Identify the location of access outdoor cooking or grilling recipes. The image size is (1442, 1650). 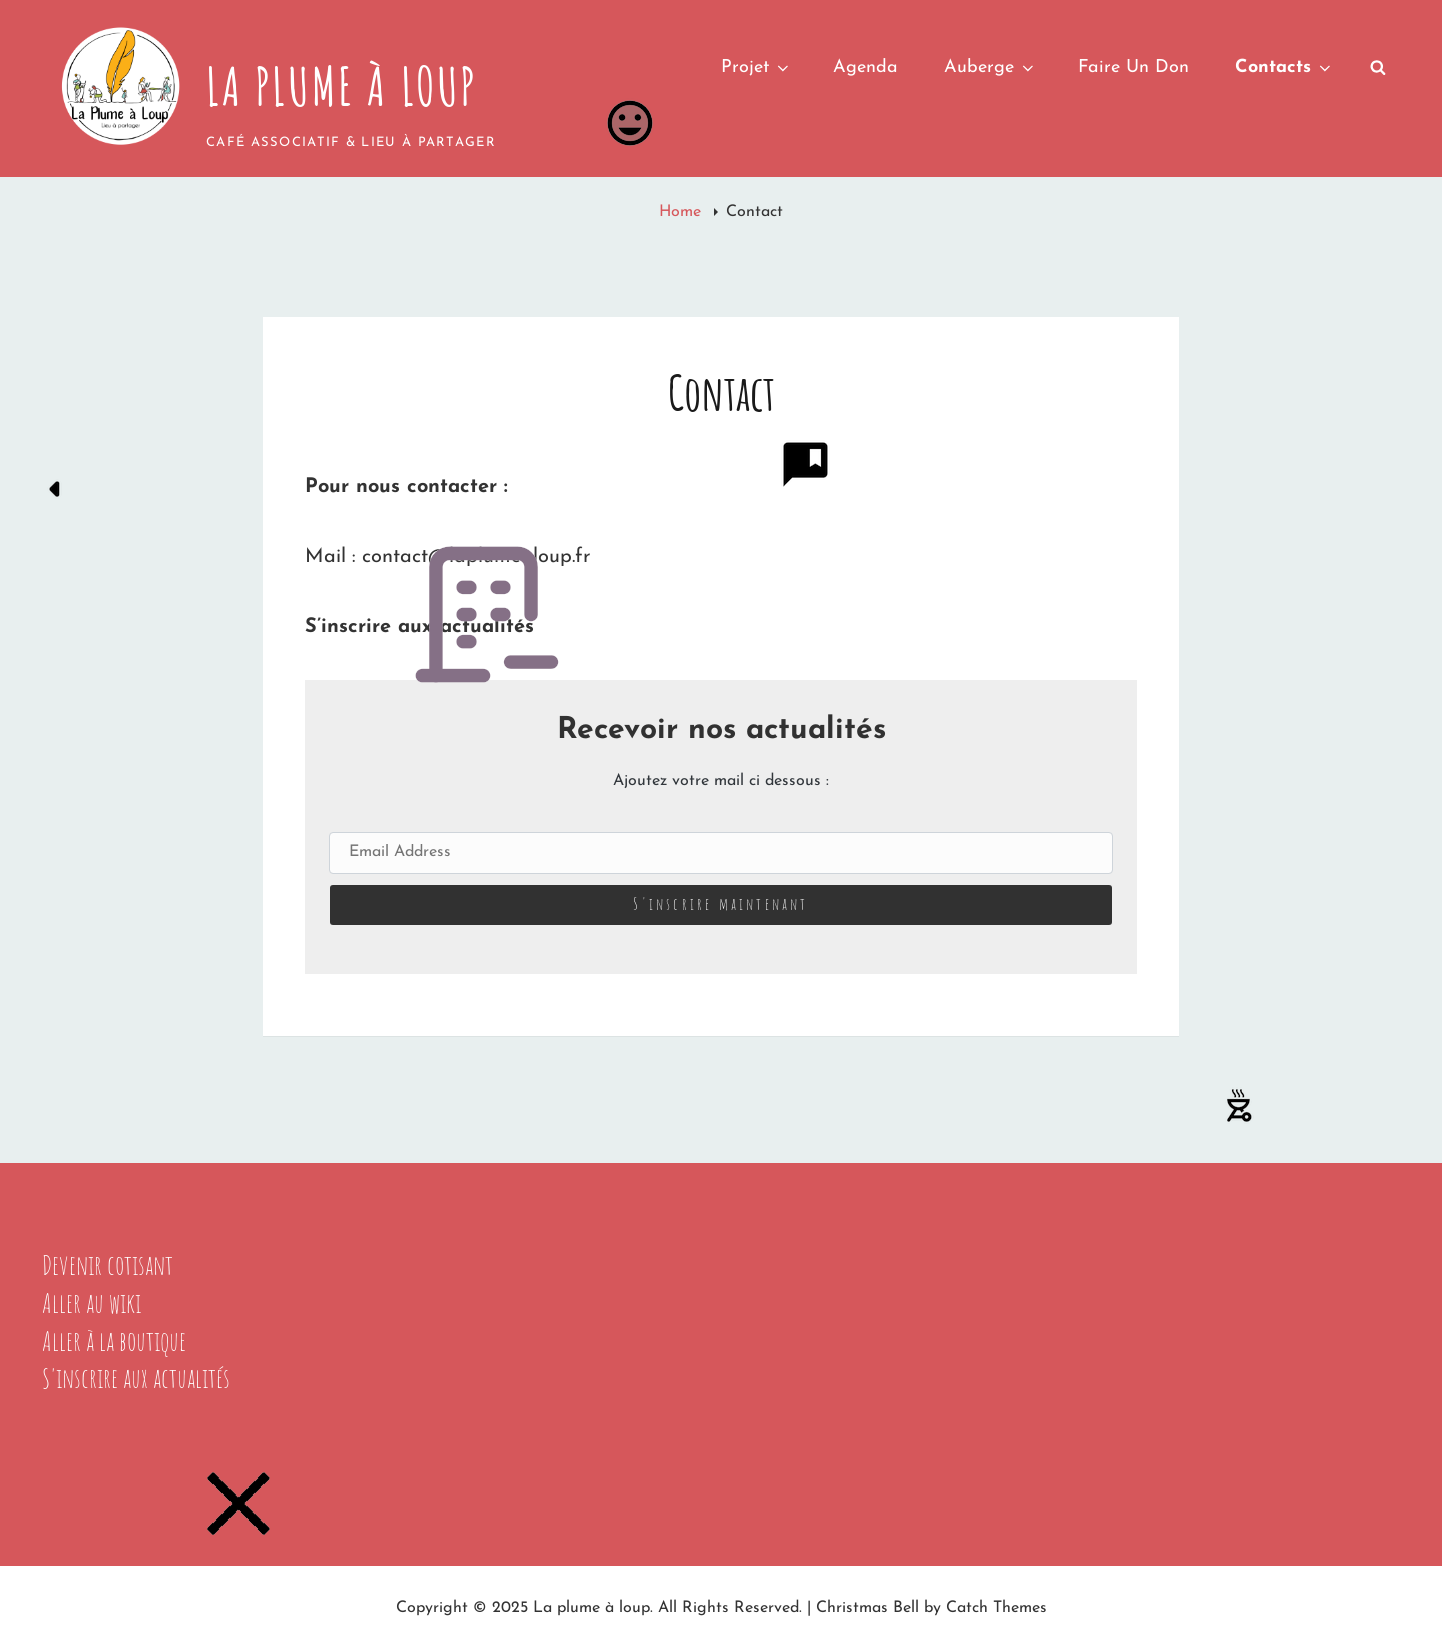
(1238, 1105).